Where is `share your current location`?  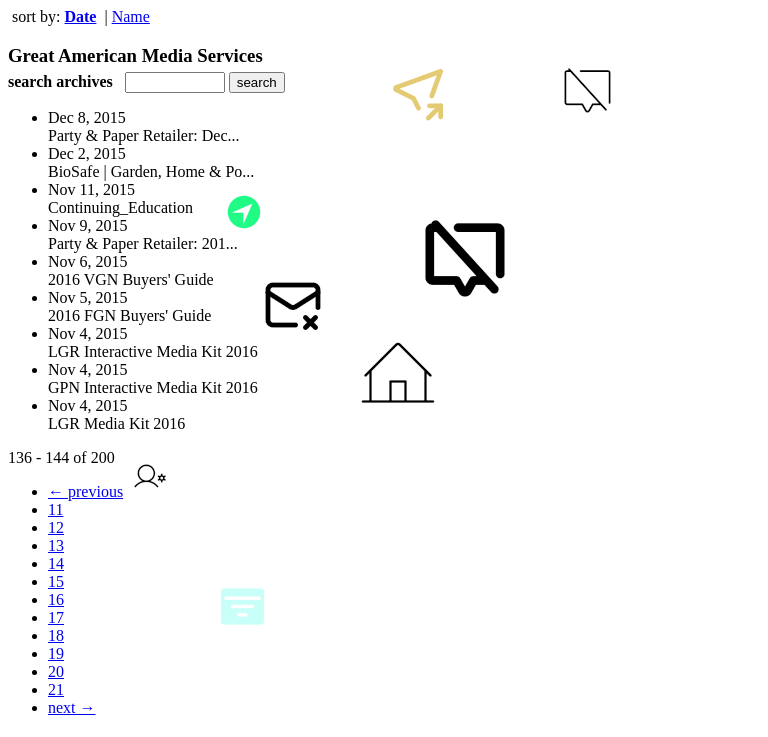 share your current location is located at coordinates (418, 93).